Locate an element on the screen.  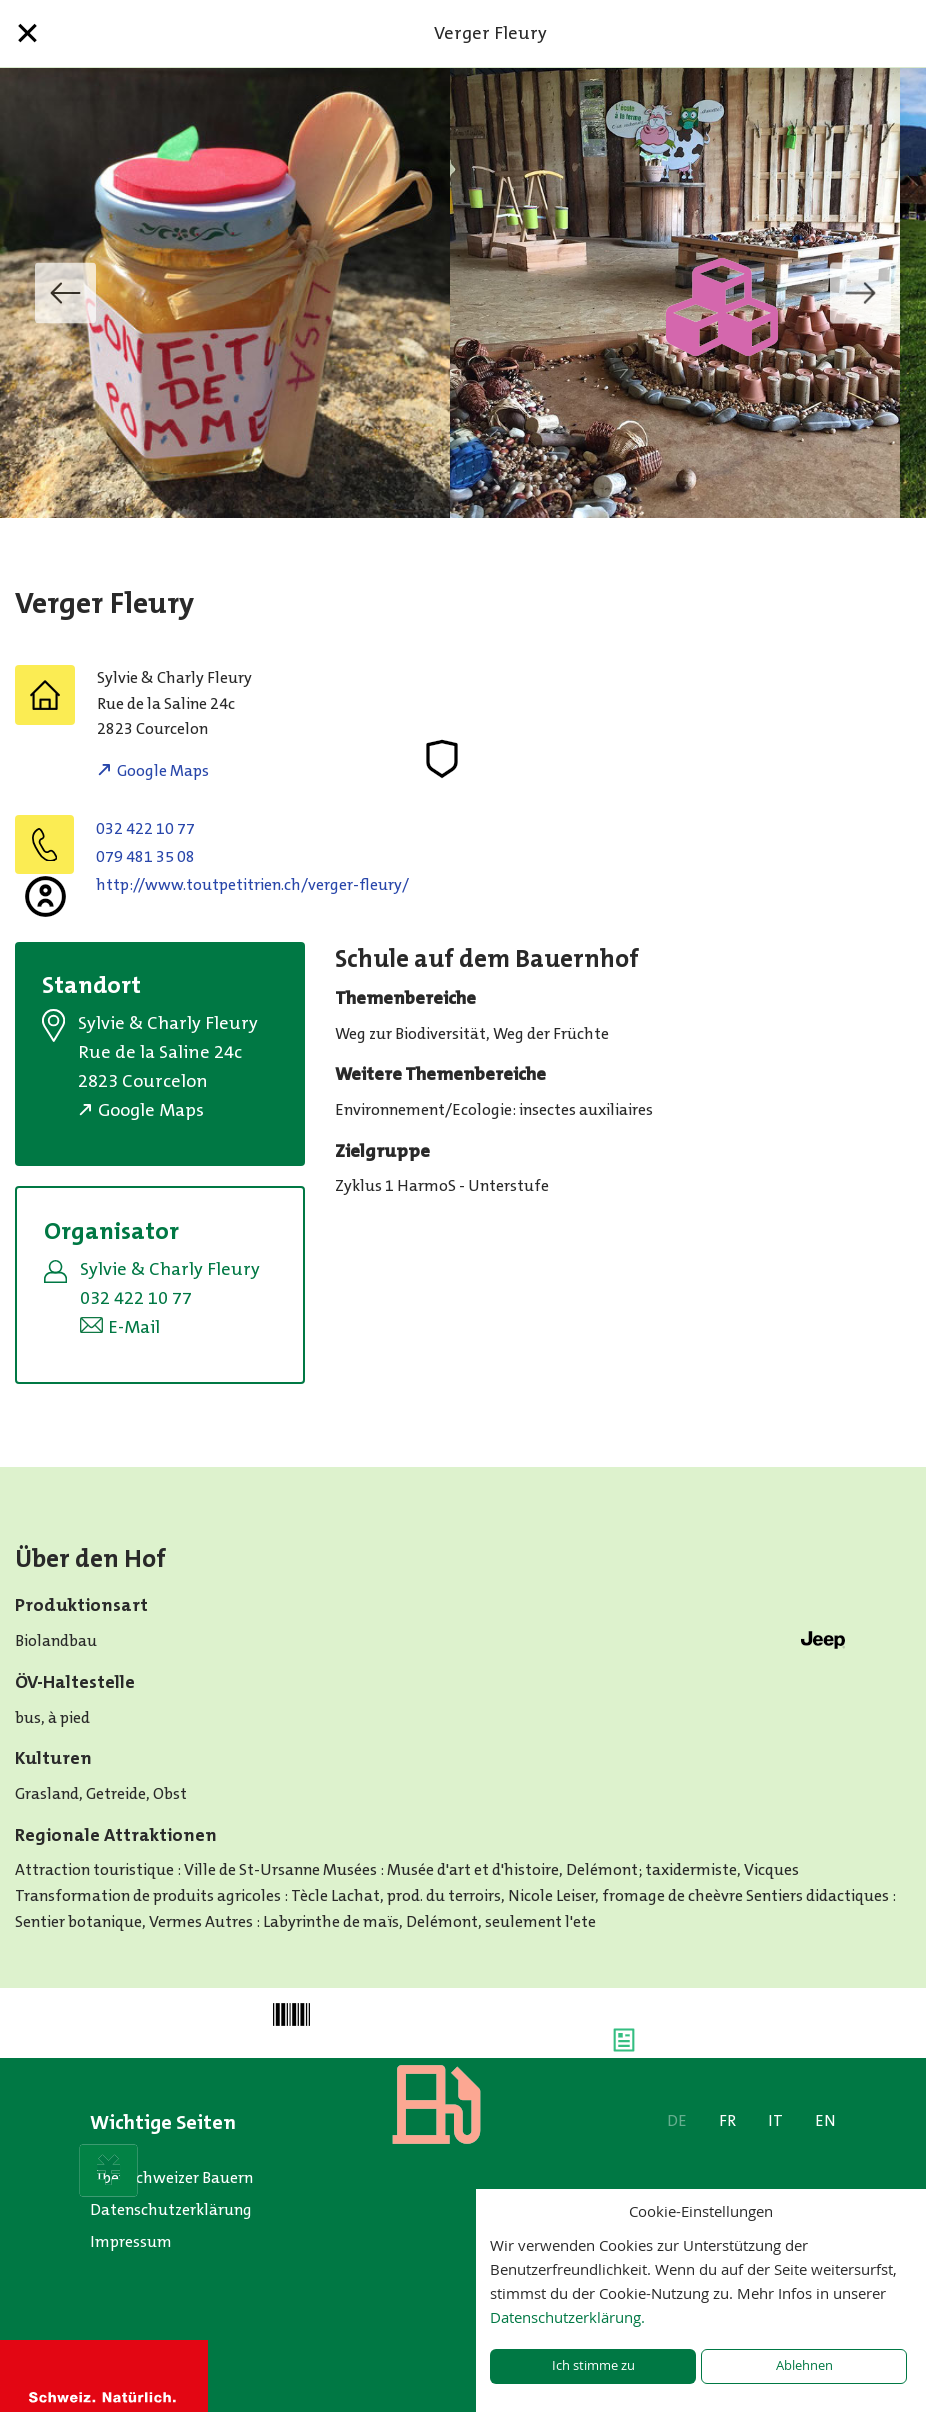
find nearby gas stations is located at coordinates (436, 2104).